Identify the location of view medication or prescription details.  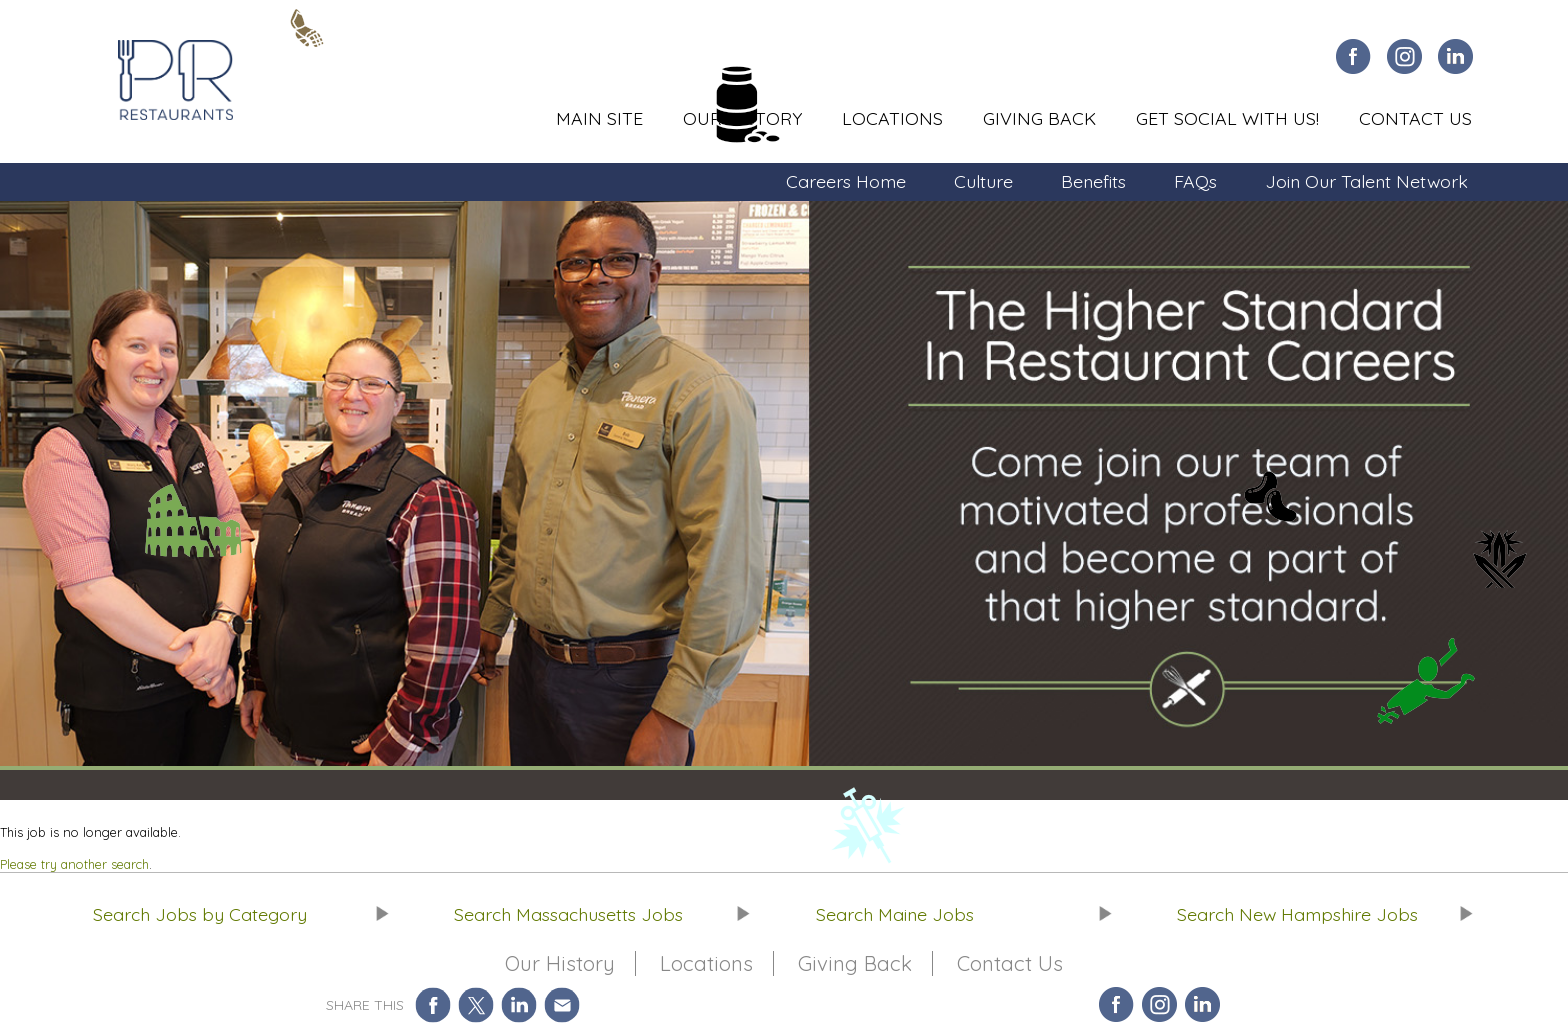
(744, 104).